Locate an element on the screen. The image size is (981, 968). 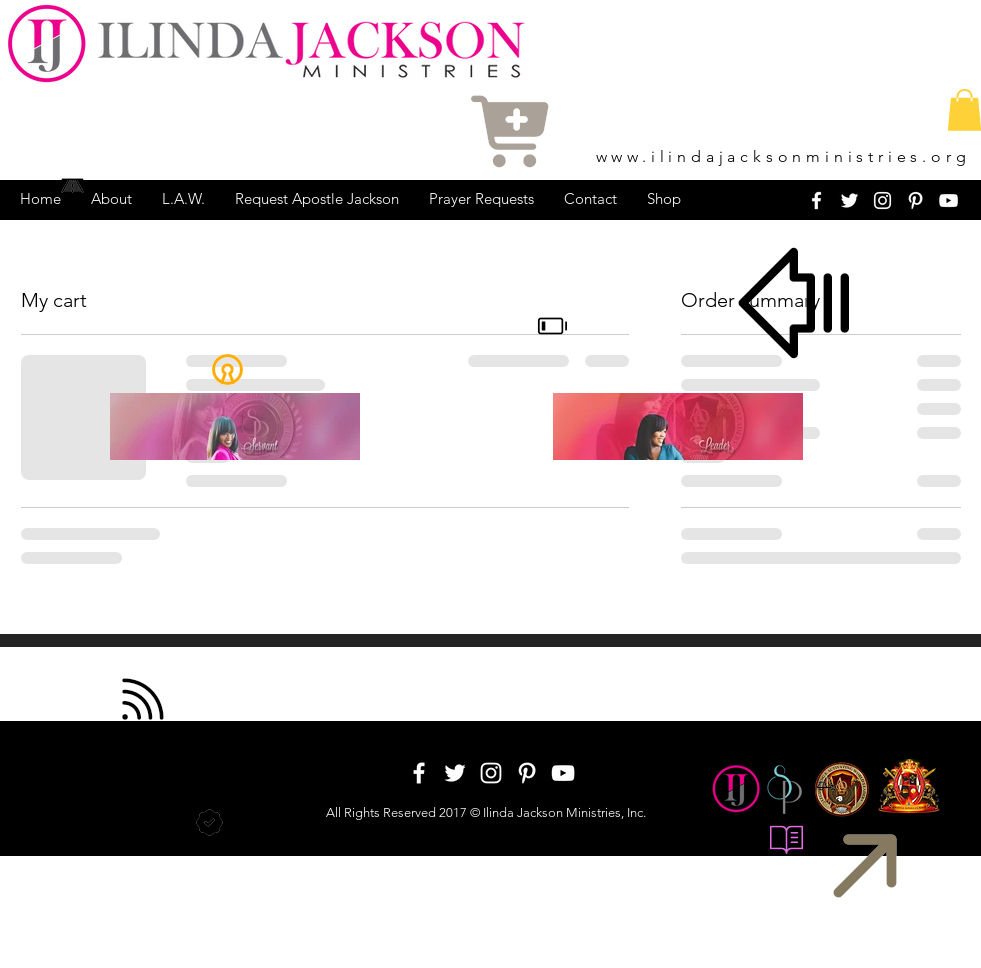
subscribe to RSS feed is located at coordinates (141, 701).